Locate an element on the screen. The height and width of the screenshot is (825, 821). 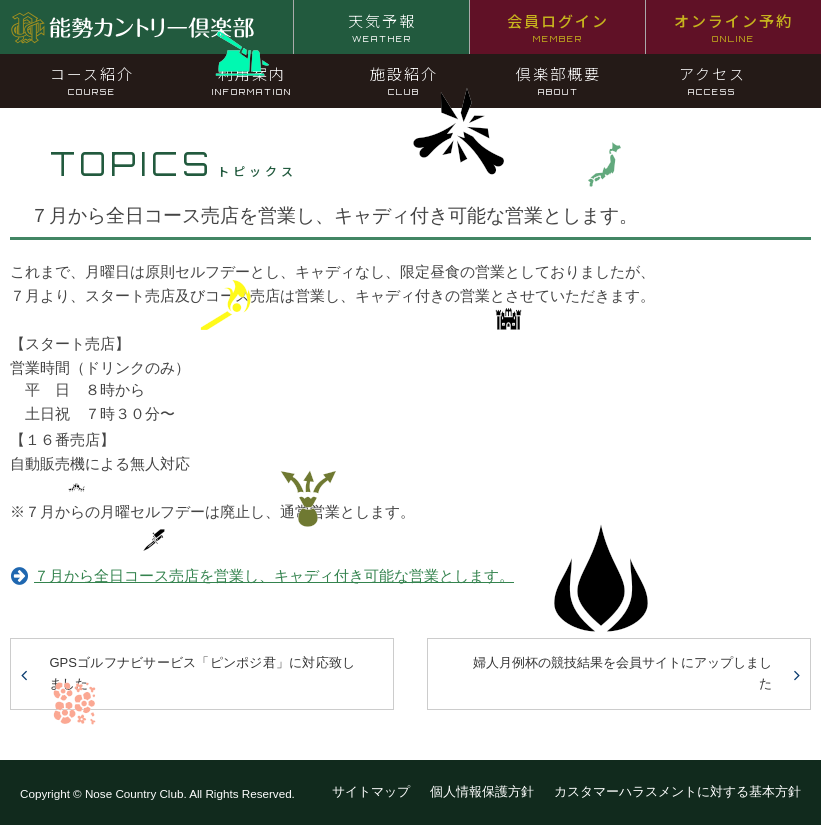
ignite or start a fire feature is located at coordinates (226, 305).